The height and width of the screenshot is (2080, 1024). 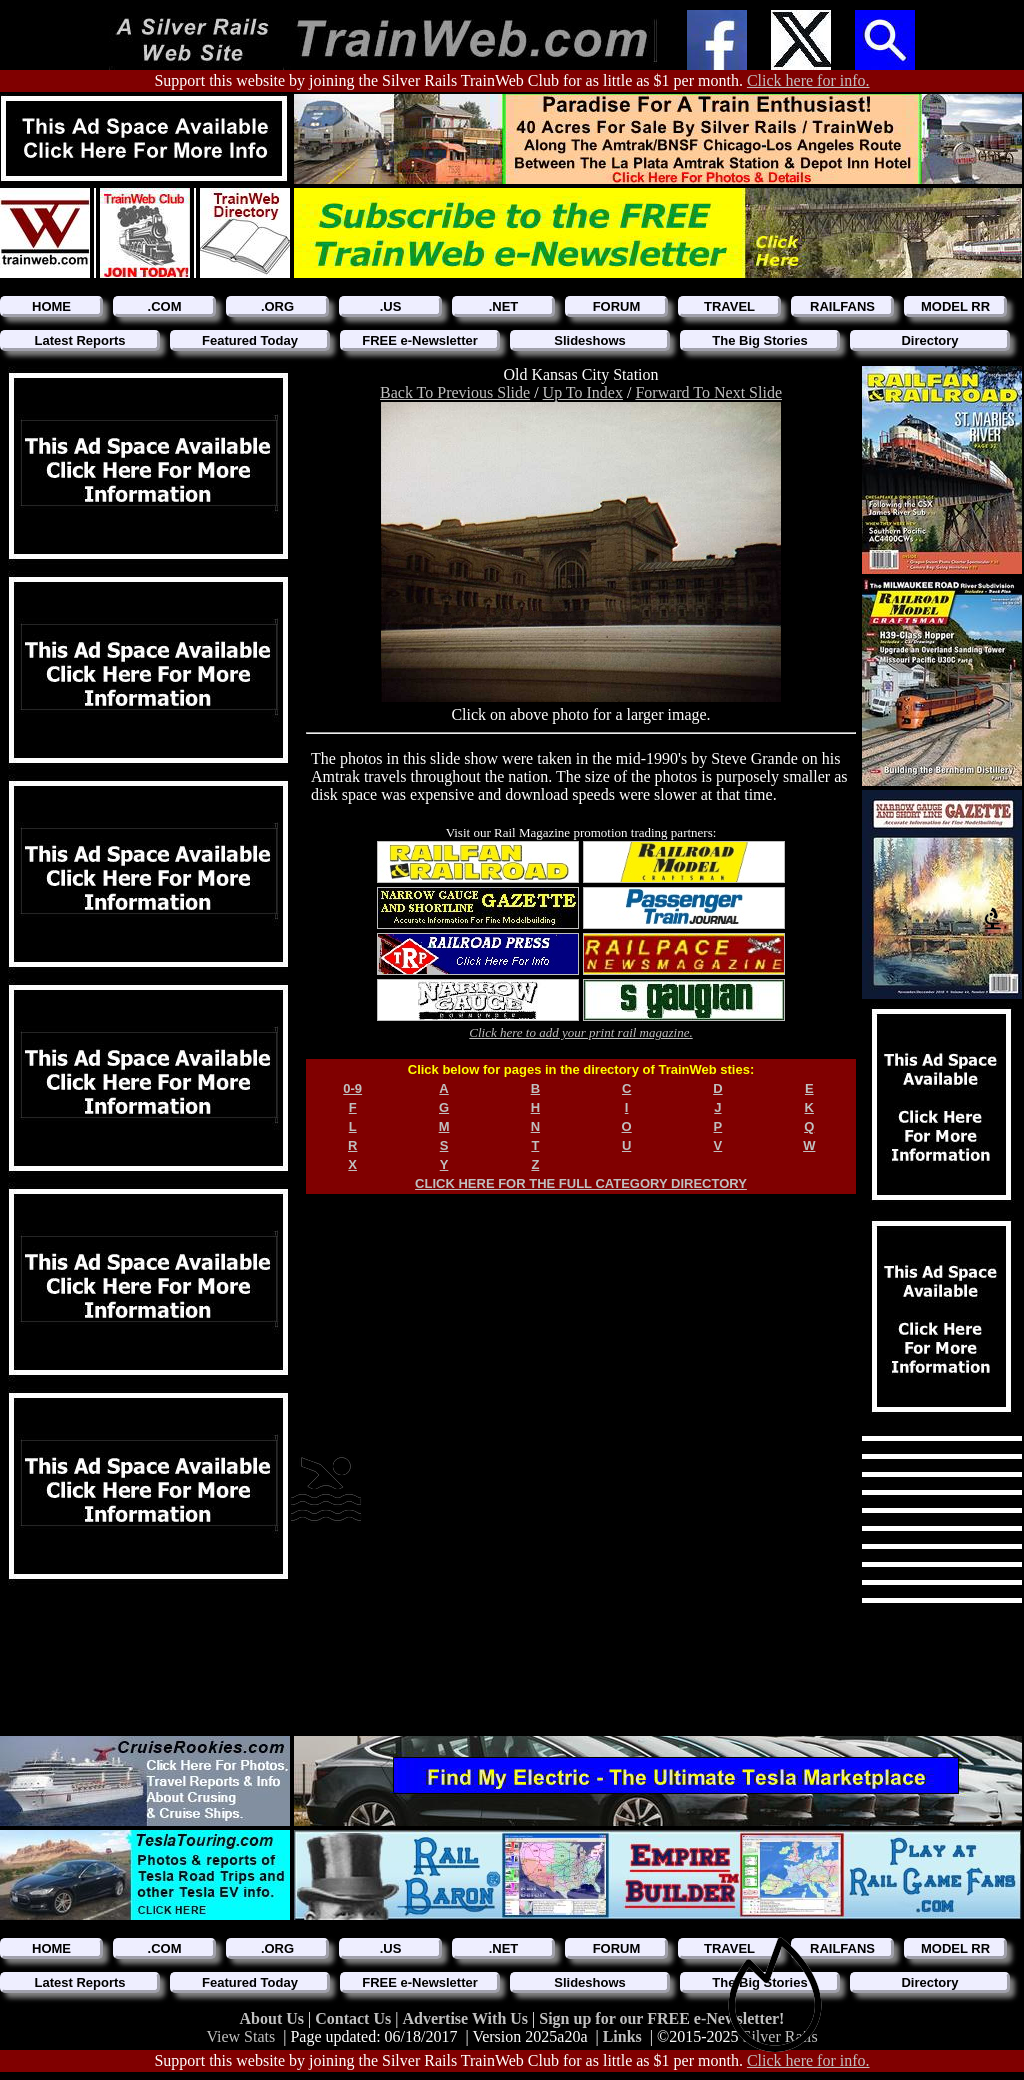 What do you see at coordinates (993, 919) in the screenshot?
I see `access biotech or laboratory features` at bounding box center [993, 919].